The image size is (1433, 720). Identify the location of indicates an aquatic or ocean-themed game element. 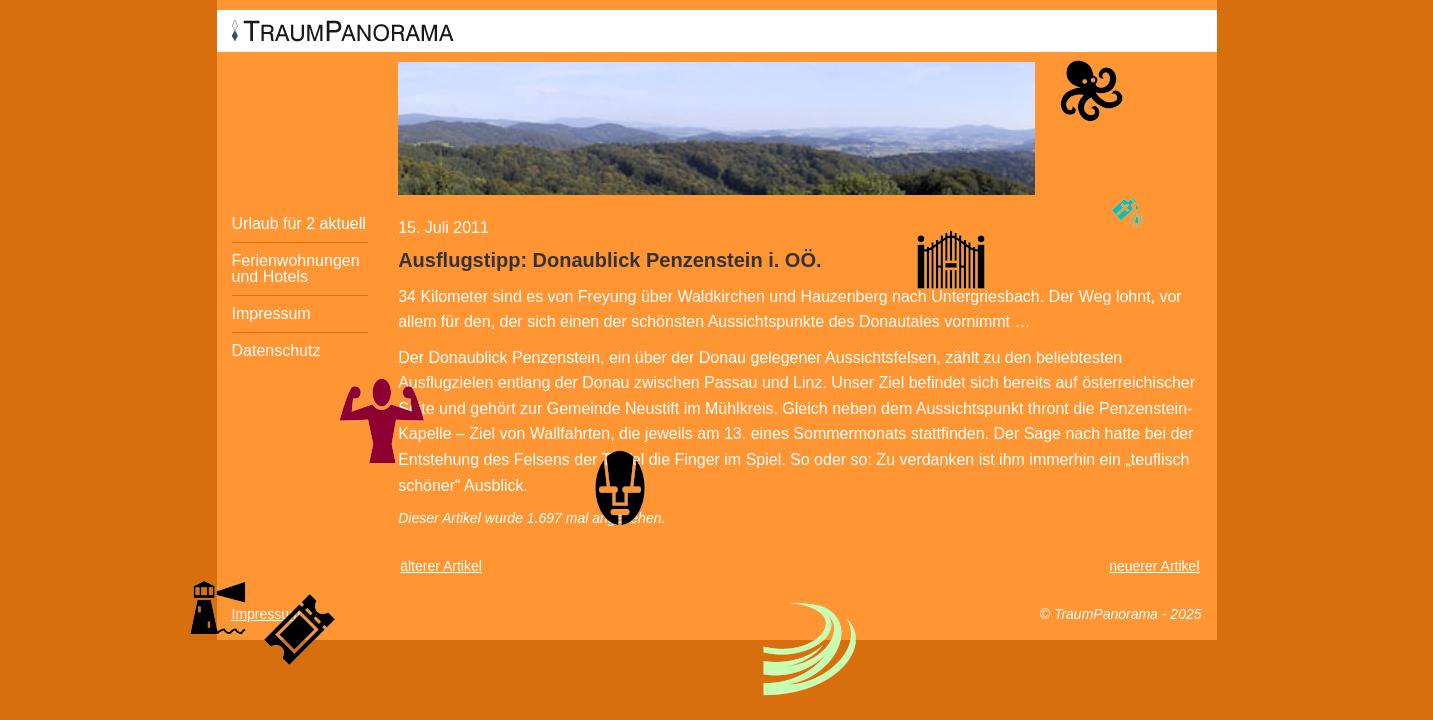
(1091, 90).